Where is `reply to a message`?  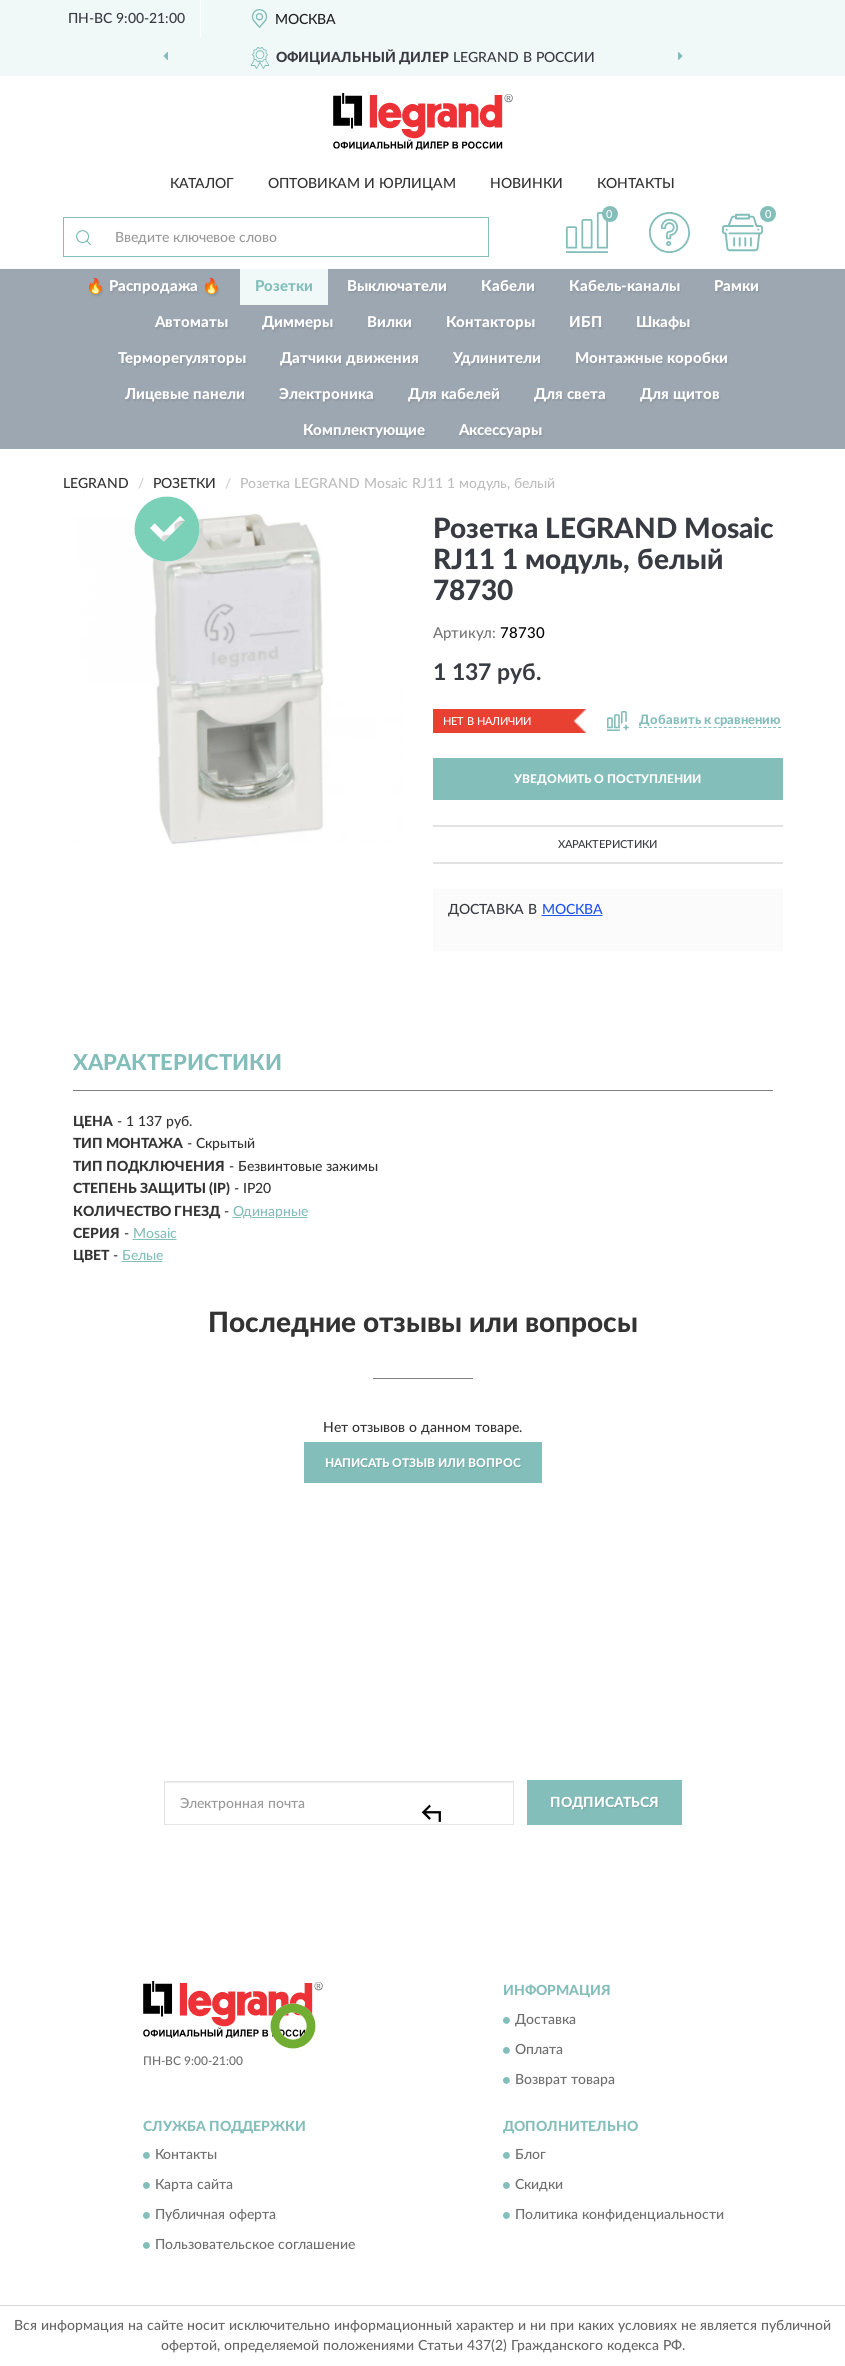 reply to a message is located at coordinates (432, 1813).